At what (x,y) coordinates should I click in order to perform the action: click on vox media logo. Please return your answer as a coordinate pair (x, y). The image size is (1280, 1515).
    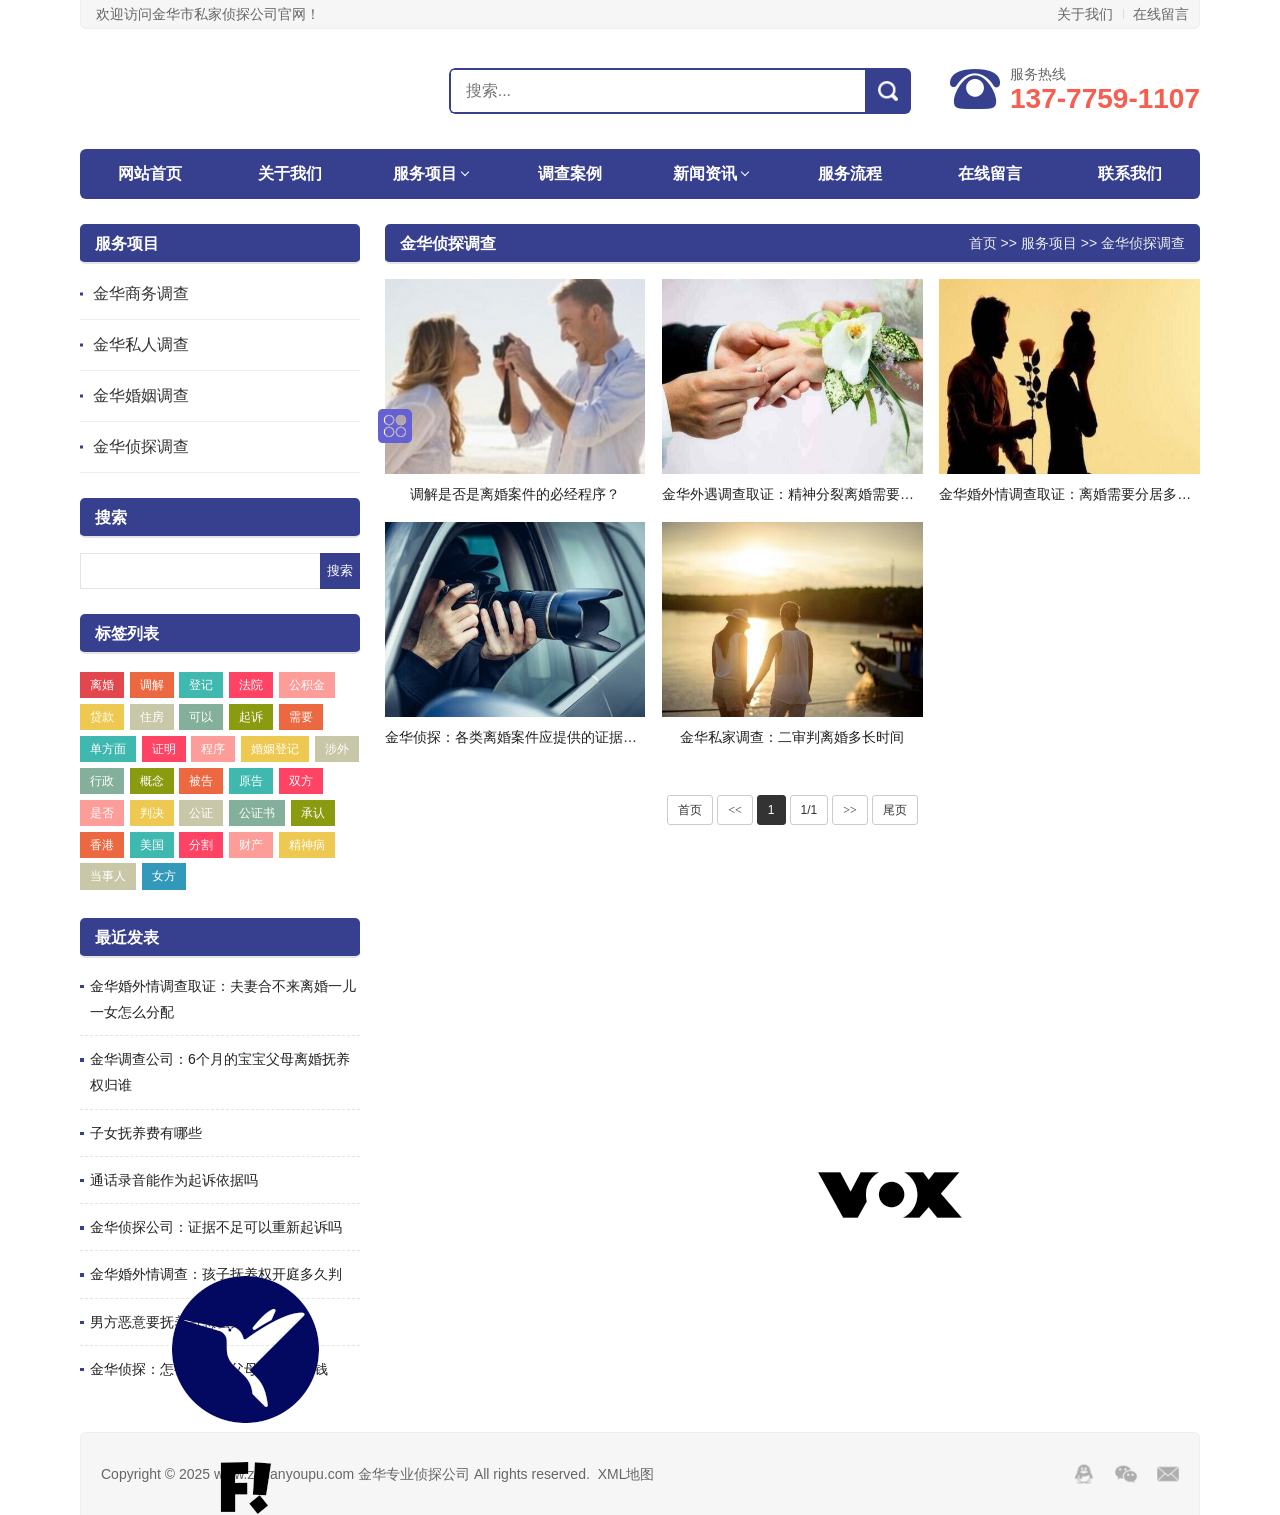
    Looking at the image, I should click on (890, 1195).